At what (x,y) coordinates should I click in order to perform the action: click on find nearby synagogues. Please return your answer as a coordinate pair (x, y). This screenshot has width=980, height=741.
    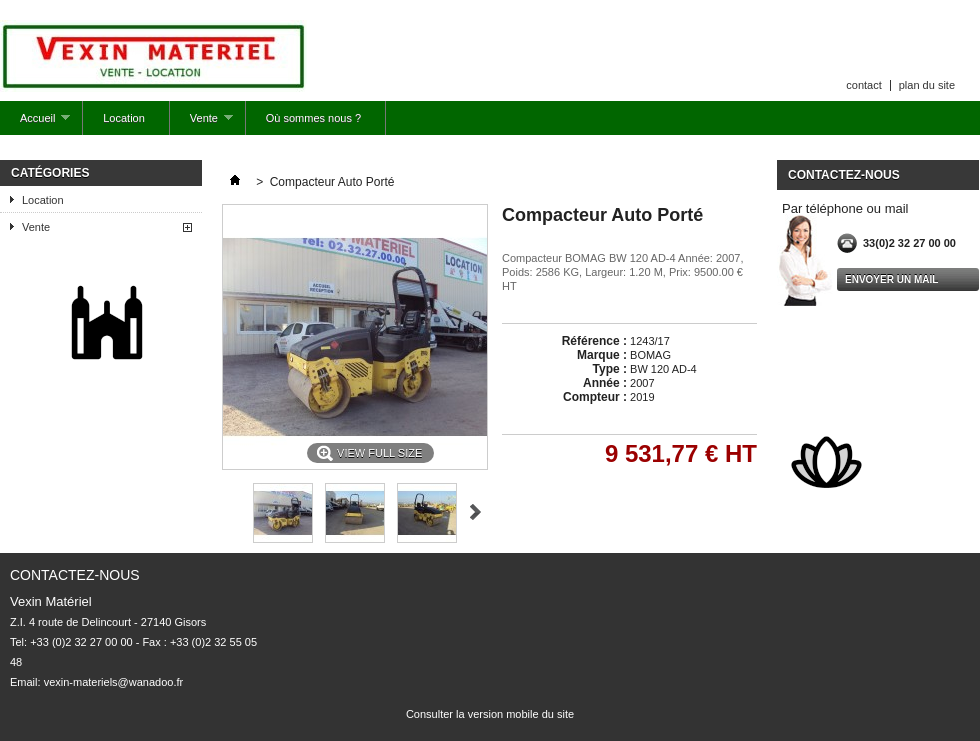
    Looking at the image, I should click on (107, 324).